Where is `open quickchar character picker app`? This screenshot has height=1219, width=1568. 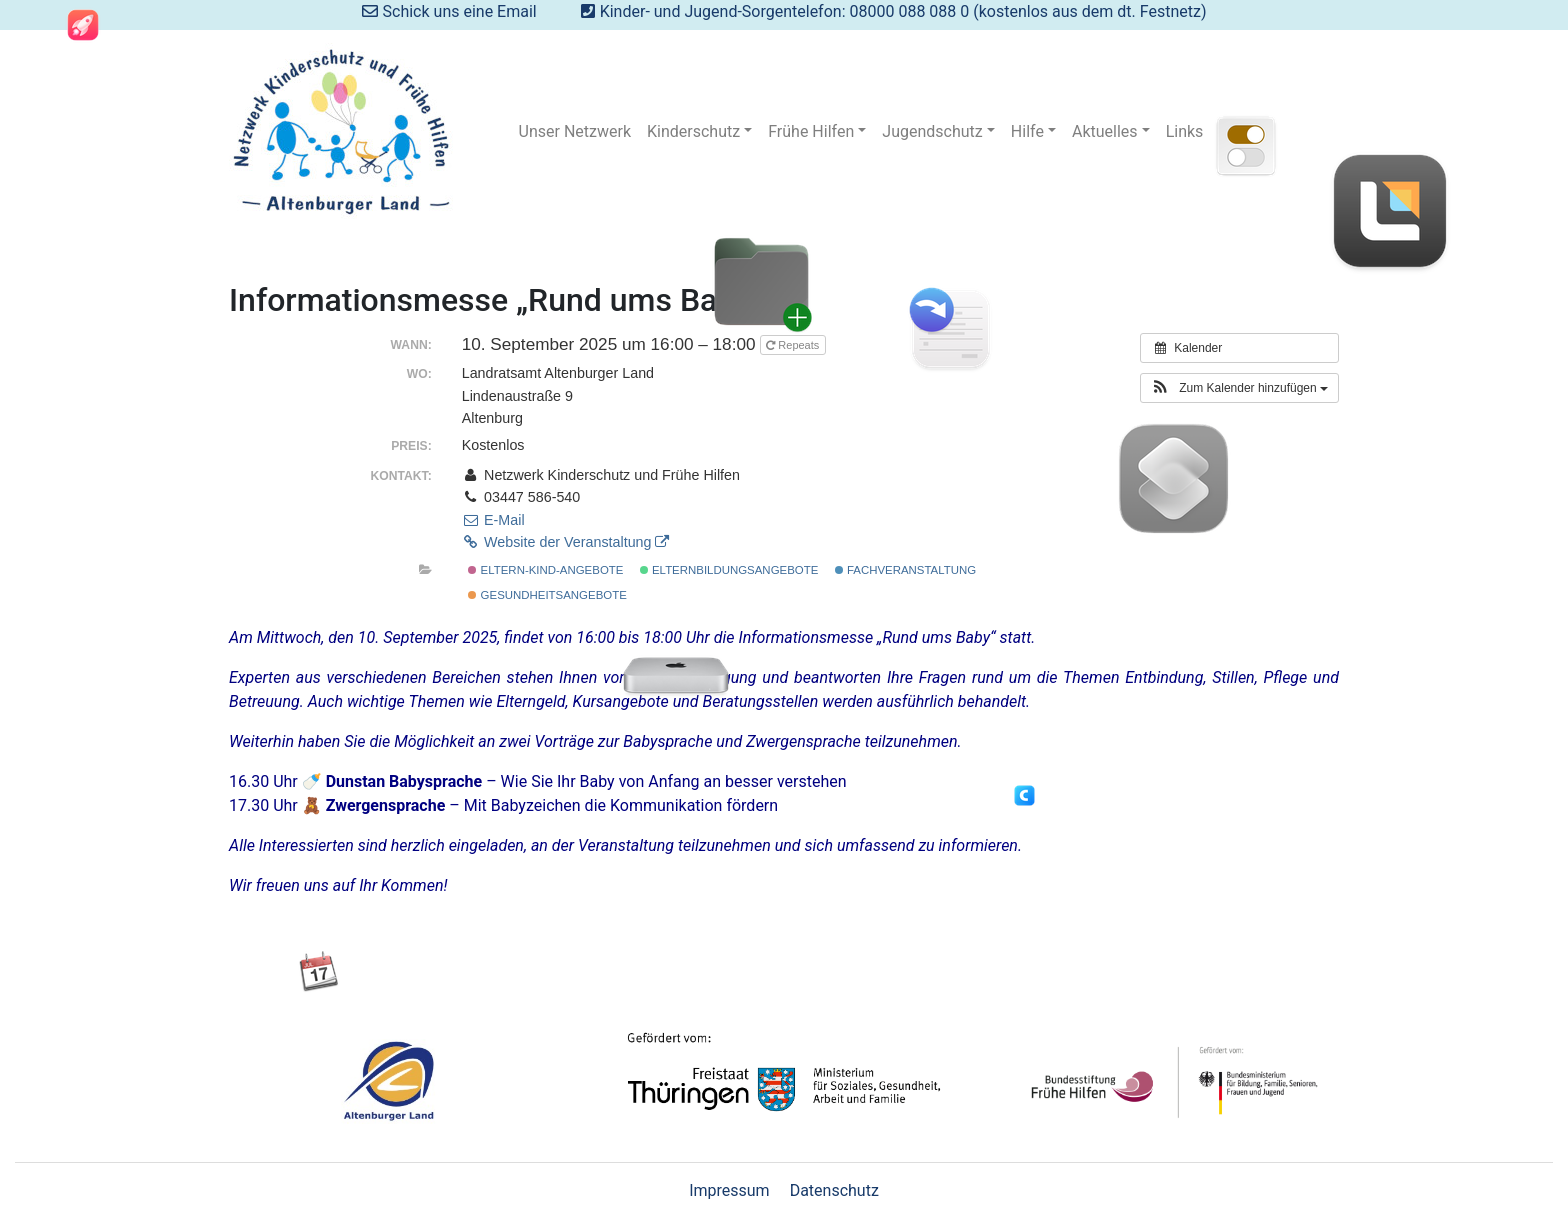 open quickchar character picker app is located at coordinates (951, 329).